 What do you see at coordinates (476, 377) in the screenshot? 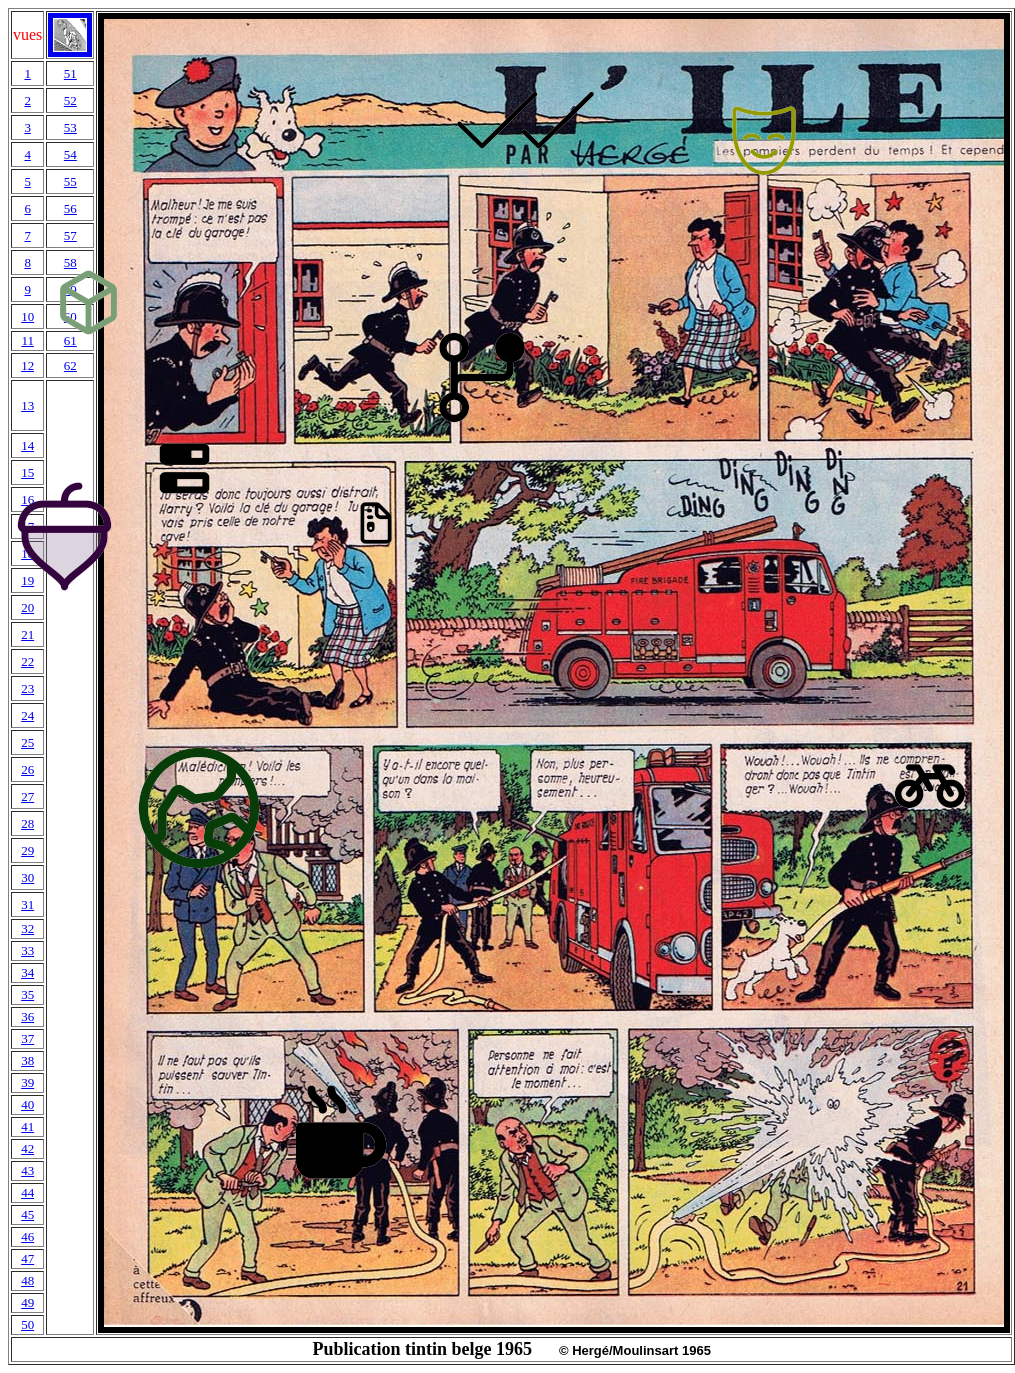
I see `create a new git branch` at bounding box center [476, 377].